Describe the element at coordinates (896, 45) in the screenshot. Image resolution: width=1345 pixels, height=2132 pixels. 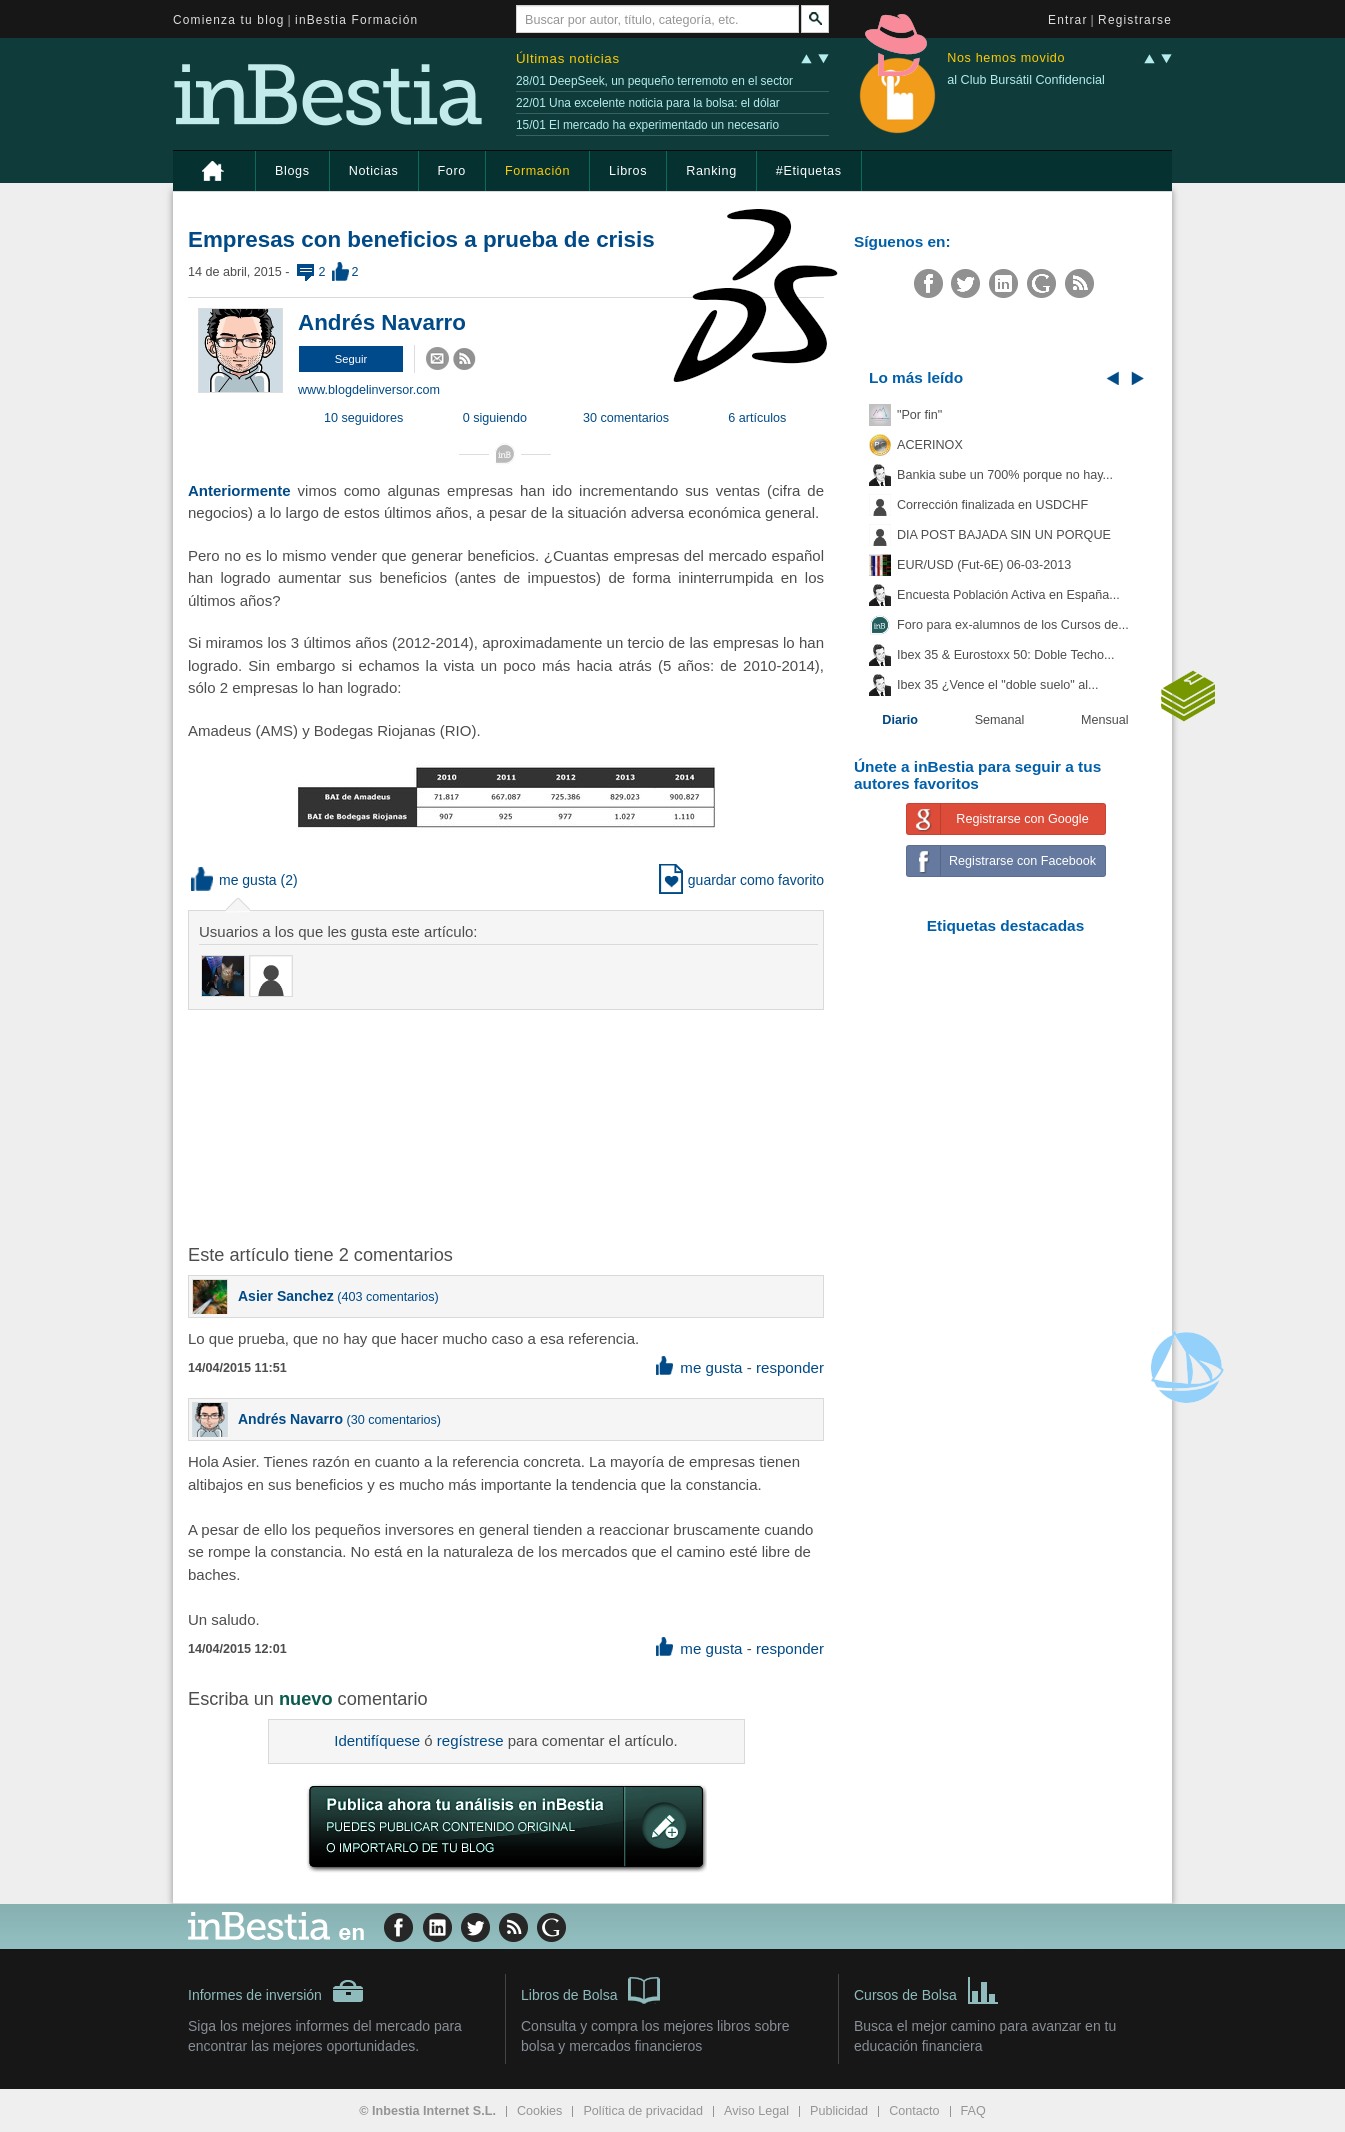
I see `cyberdefenders platform logo` at that location.